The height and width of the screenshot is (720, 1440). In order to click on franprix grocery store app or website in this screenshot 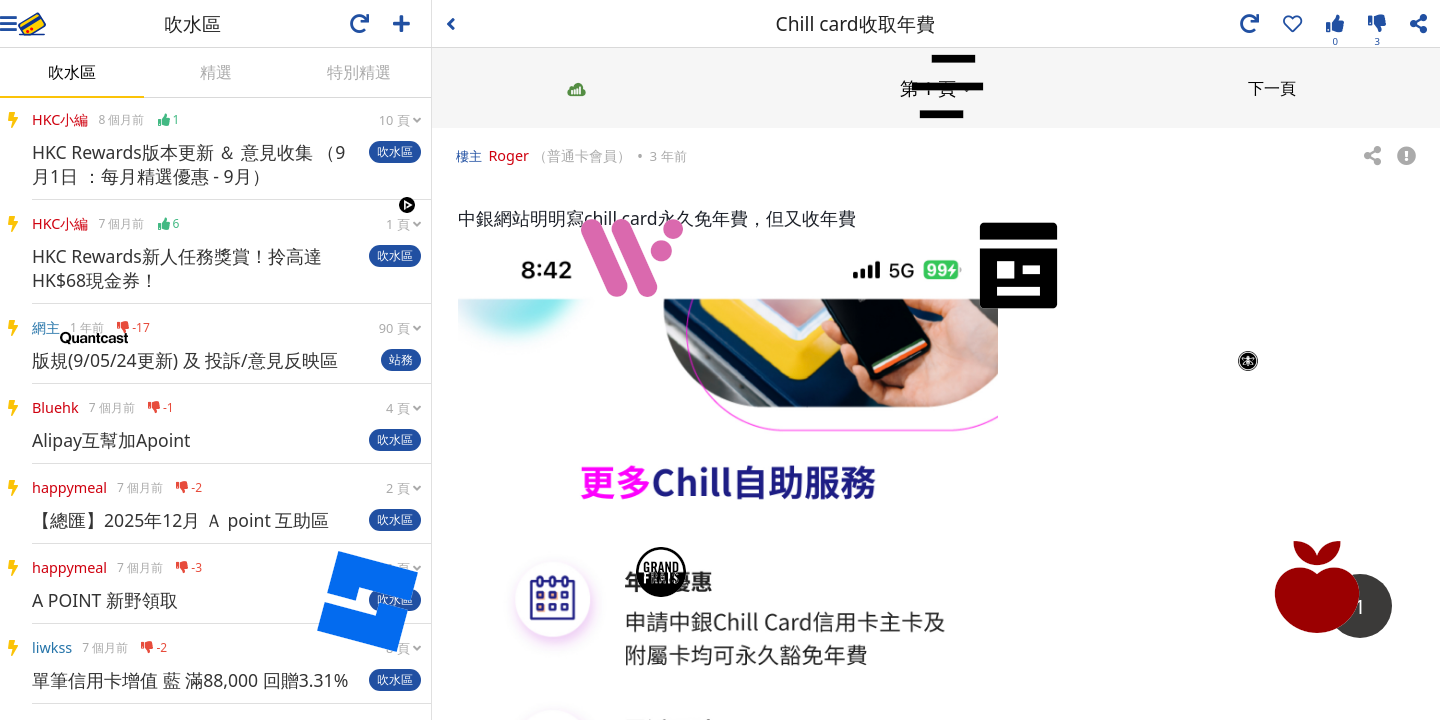, I will do `click(1317, 587)`.